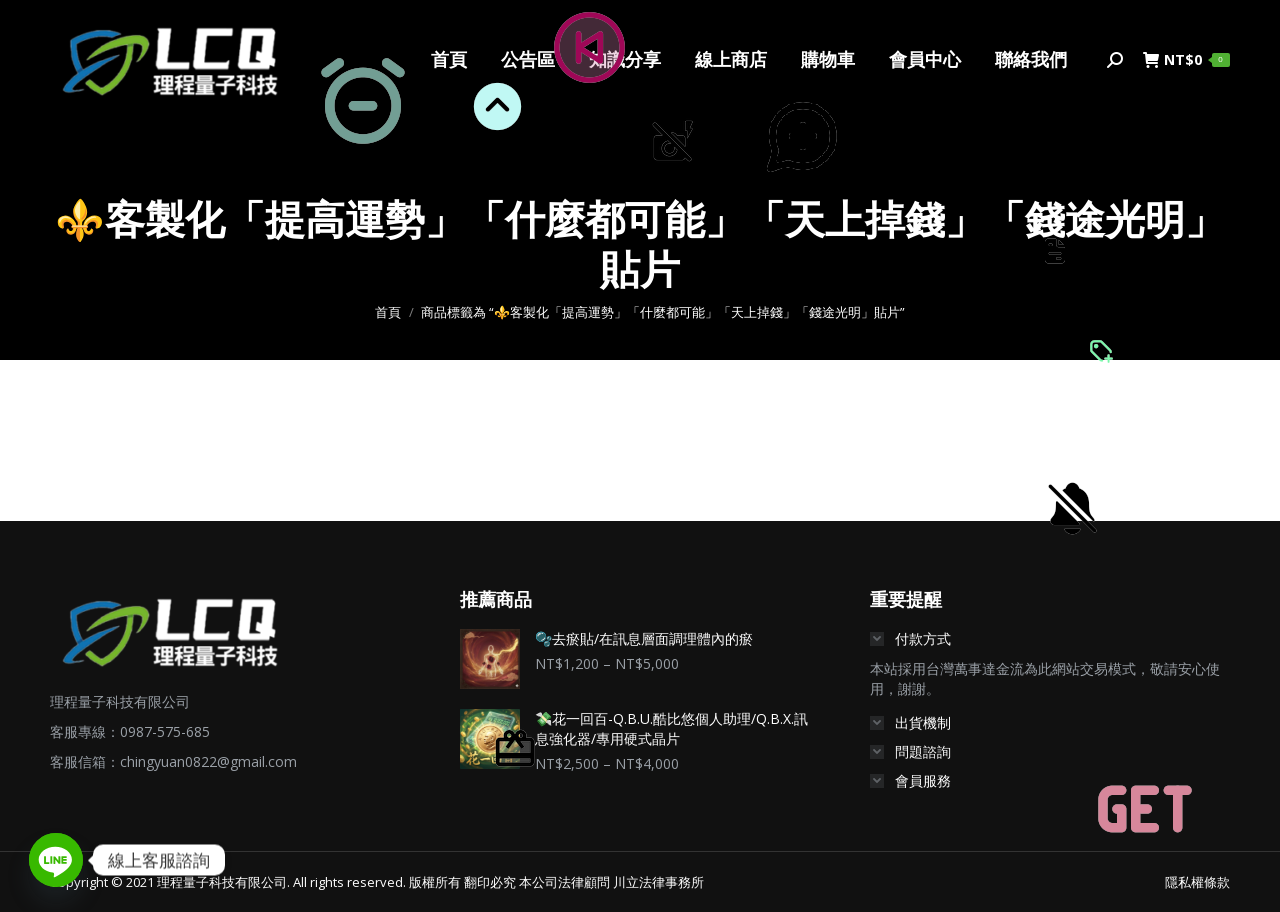  What do you see at coordinates (589, 47) in the screenshot?
I see `skip to previous track` at bounding box center [589, 47].